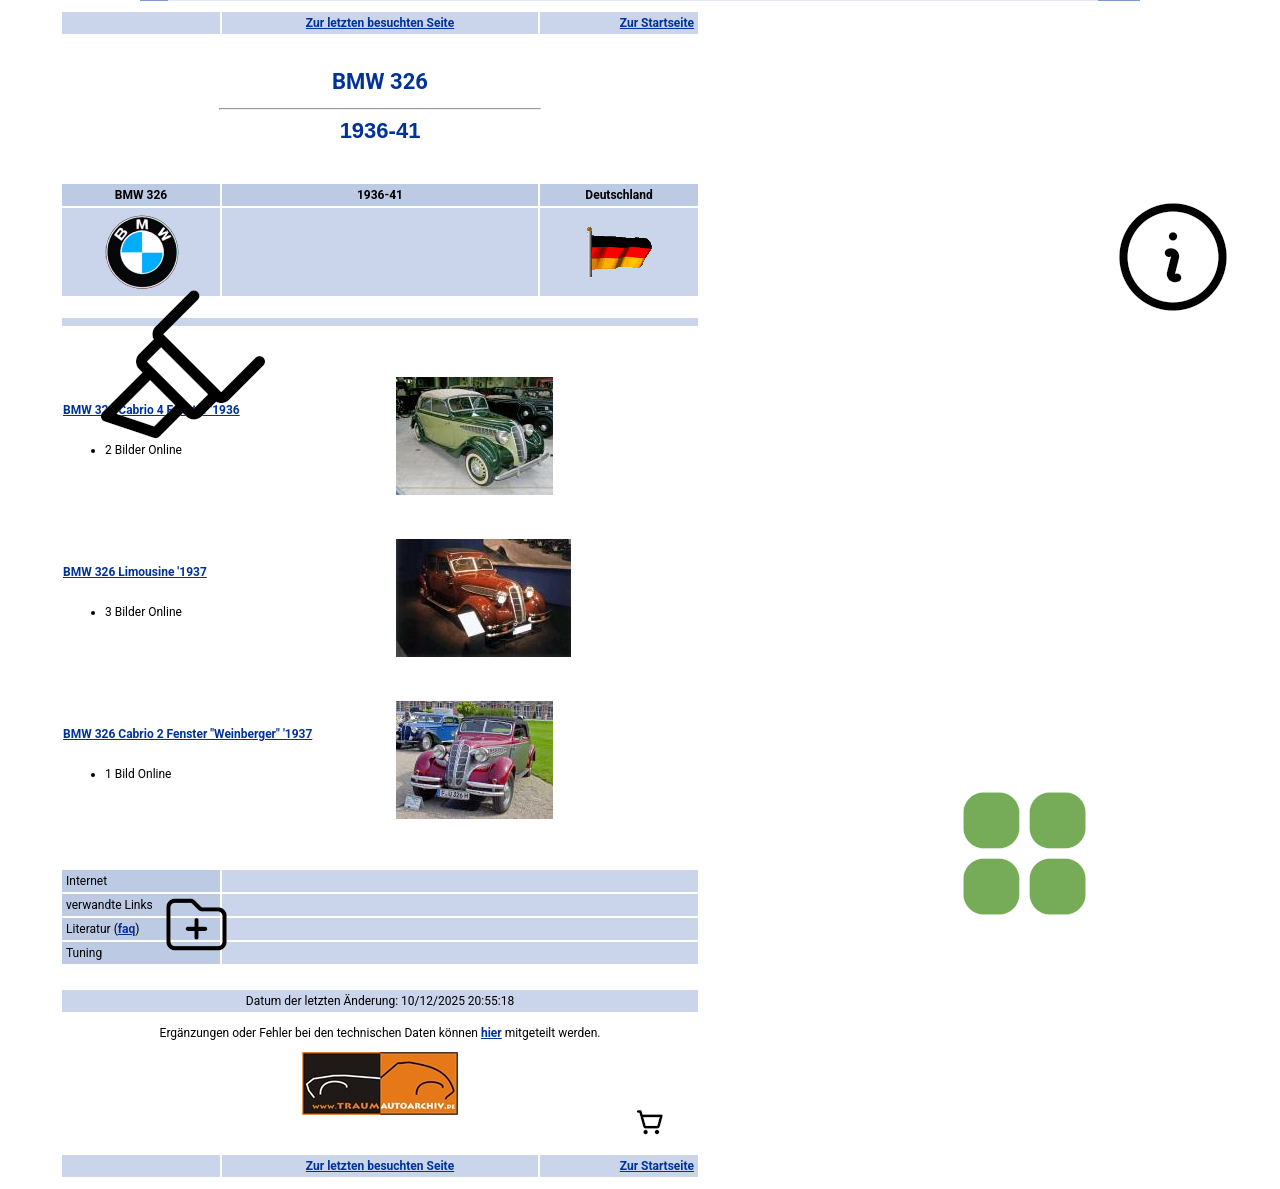 This screenshot has width=1280, height=1189. What do you see at coordinates (1024, 853) in the screenshot?
I see `view items in grid layout` at bounding box center [1024, 853].